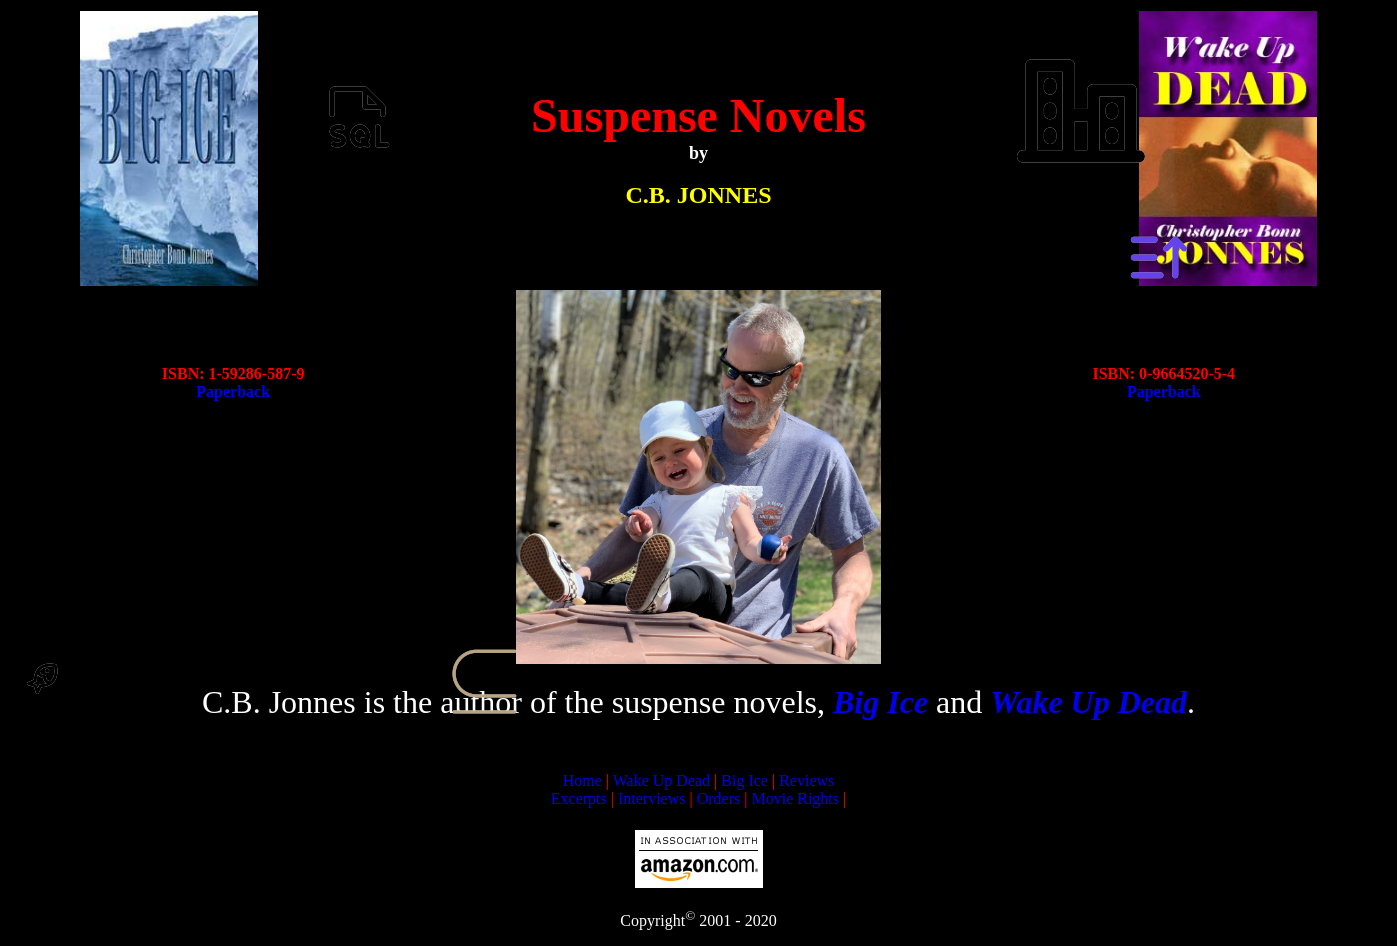 The height and width of the screenshot is (946, 1397). Describe the element at coordinates (1157, 257) in the screenshot. I see `sort items in ascending order` at that location.